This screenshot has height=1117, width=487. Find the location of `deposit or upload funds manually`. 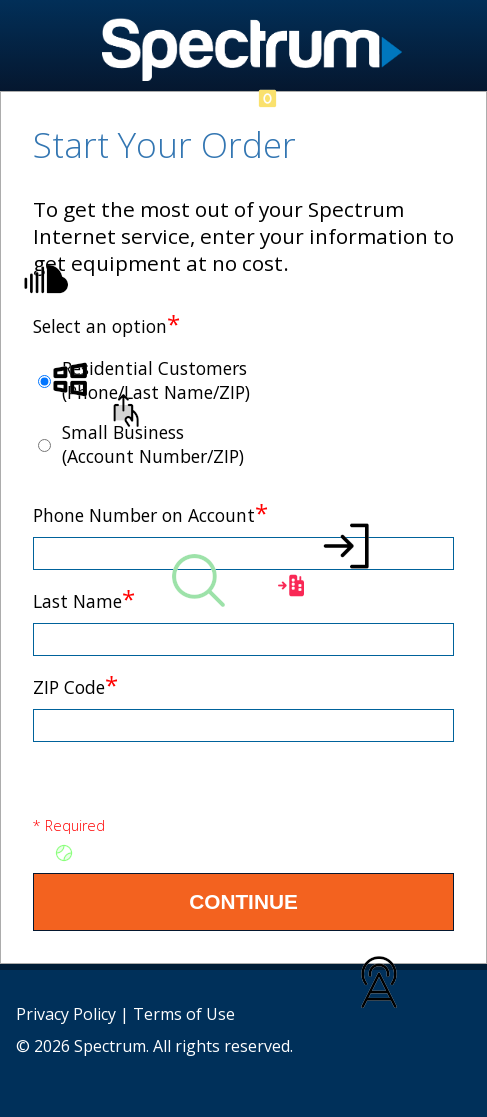

deposit or upload funds manually is located at coordinates (124, 410).